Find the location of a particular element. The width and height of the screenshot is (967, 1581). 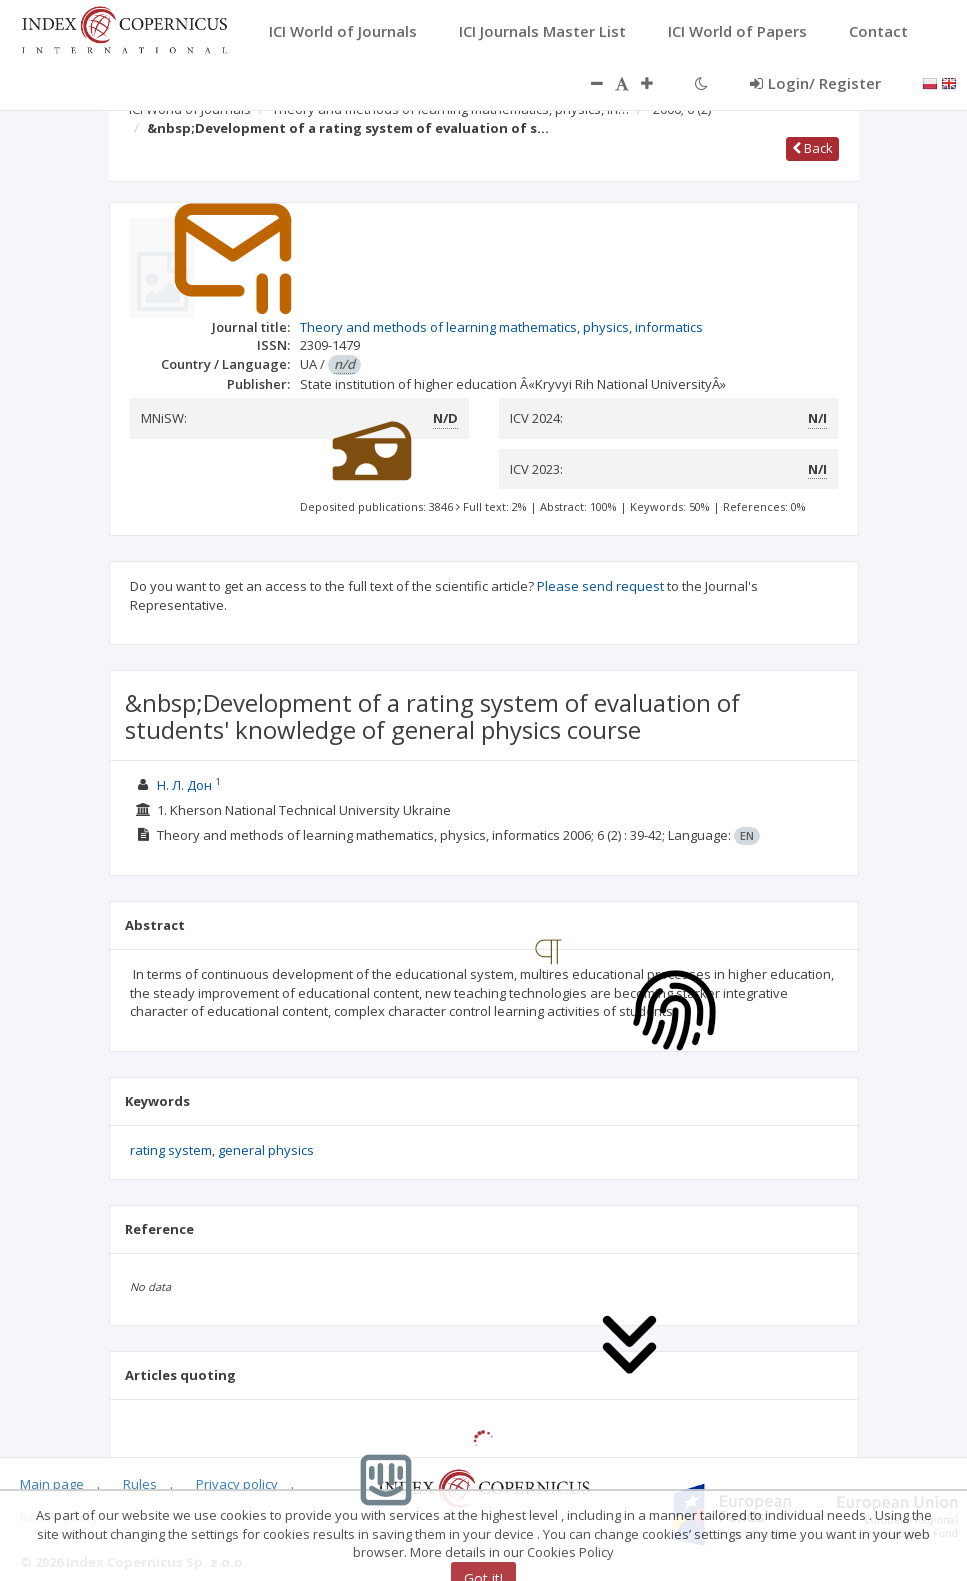

pause email notifications is located at coordinates (233, 250).